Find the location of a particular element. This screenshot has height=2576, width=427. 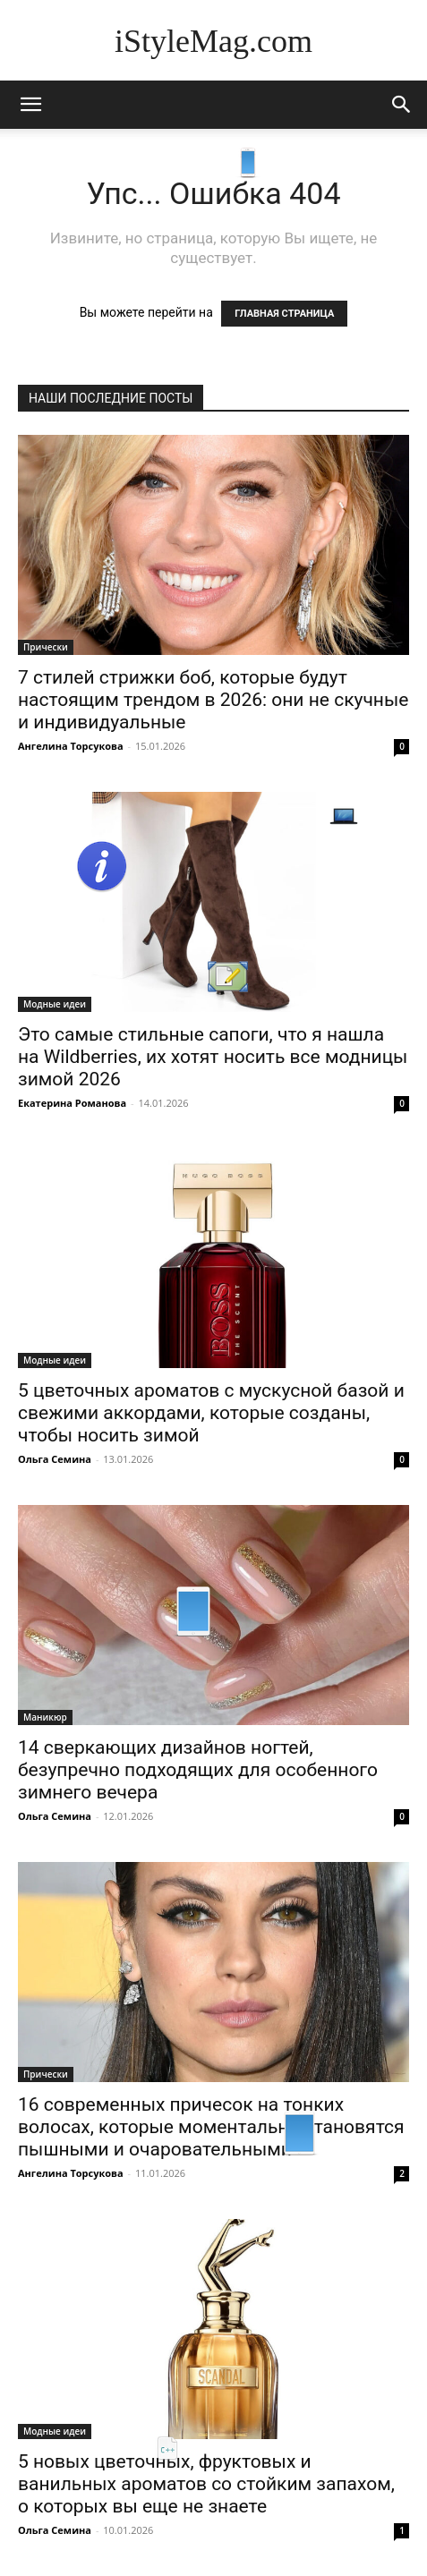

view more information about this item is located at coordinates (101, 865).